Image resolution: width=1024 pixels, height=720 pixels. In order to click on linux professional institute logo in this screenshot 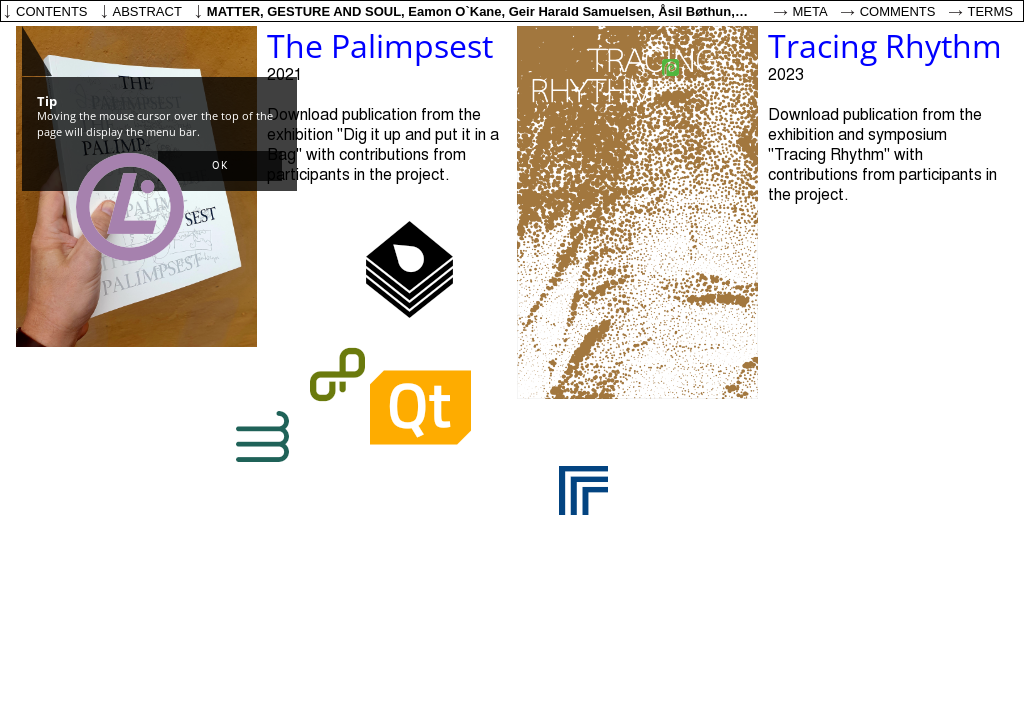, I will do `click(130, 207)`.